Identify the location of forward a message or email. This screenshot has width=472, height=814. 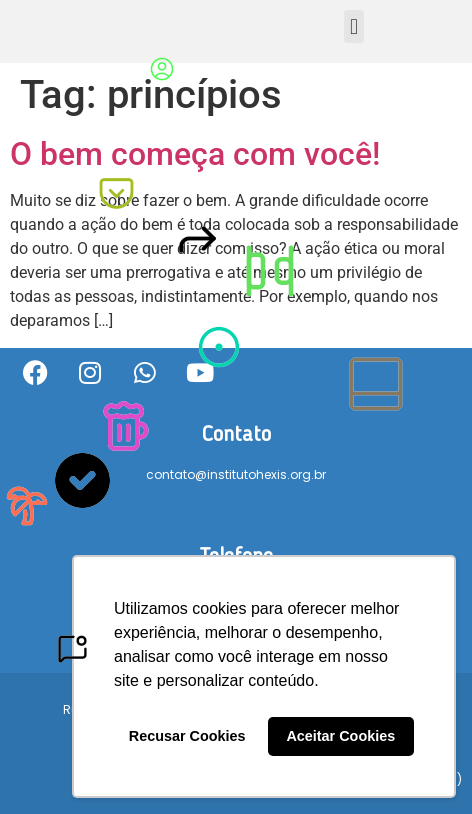
(197, 238).